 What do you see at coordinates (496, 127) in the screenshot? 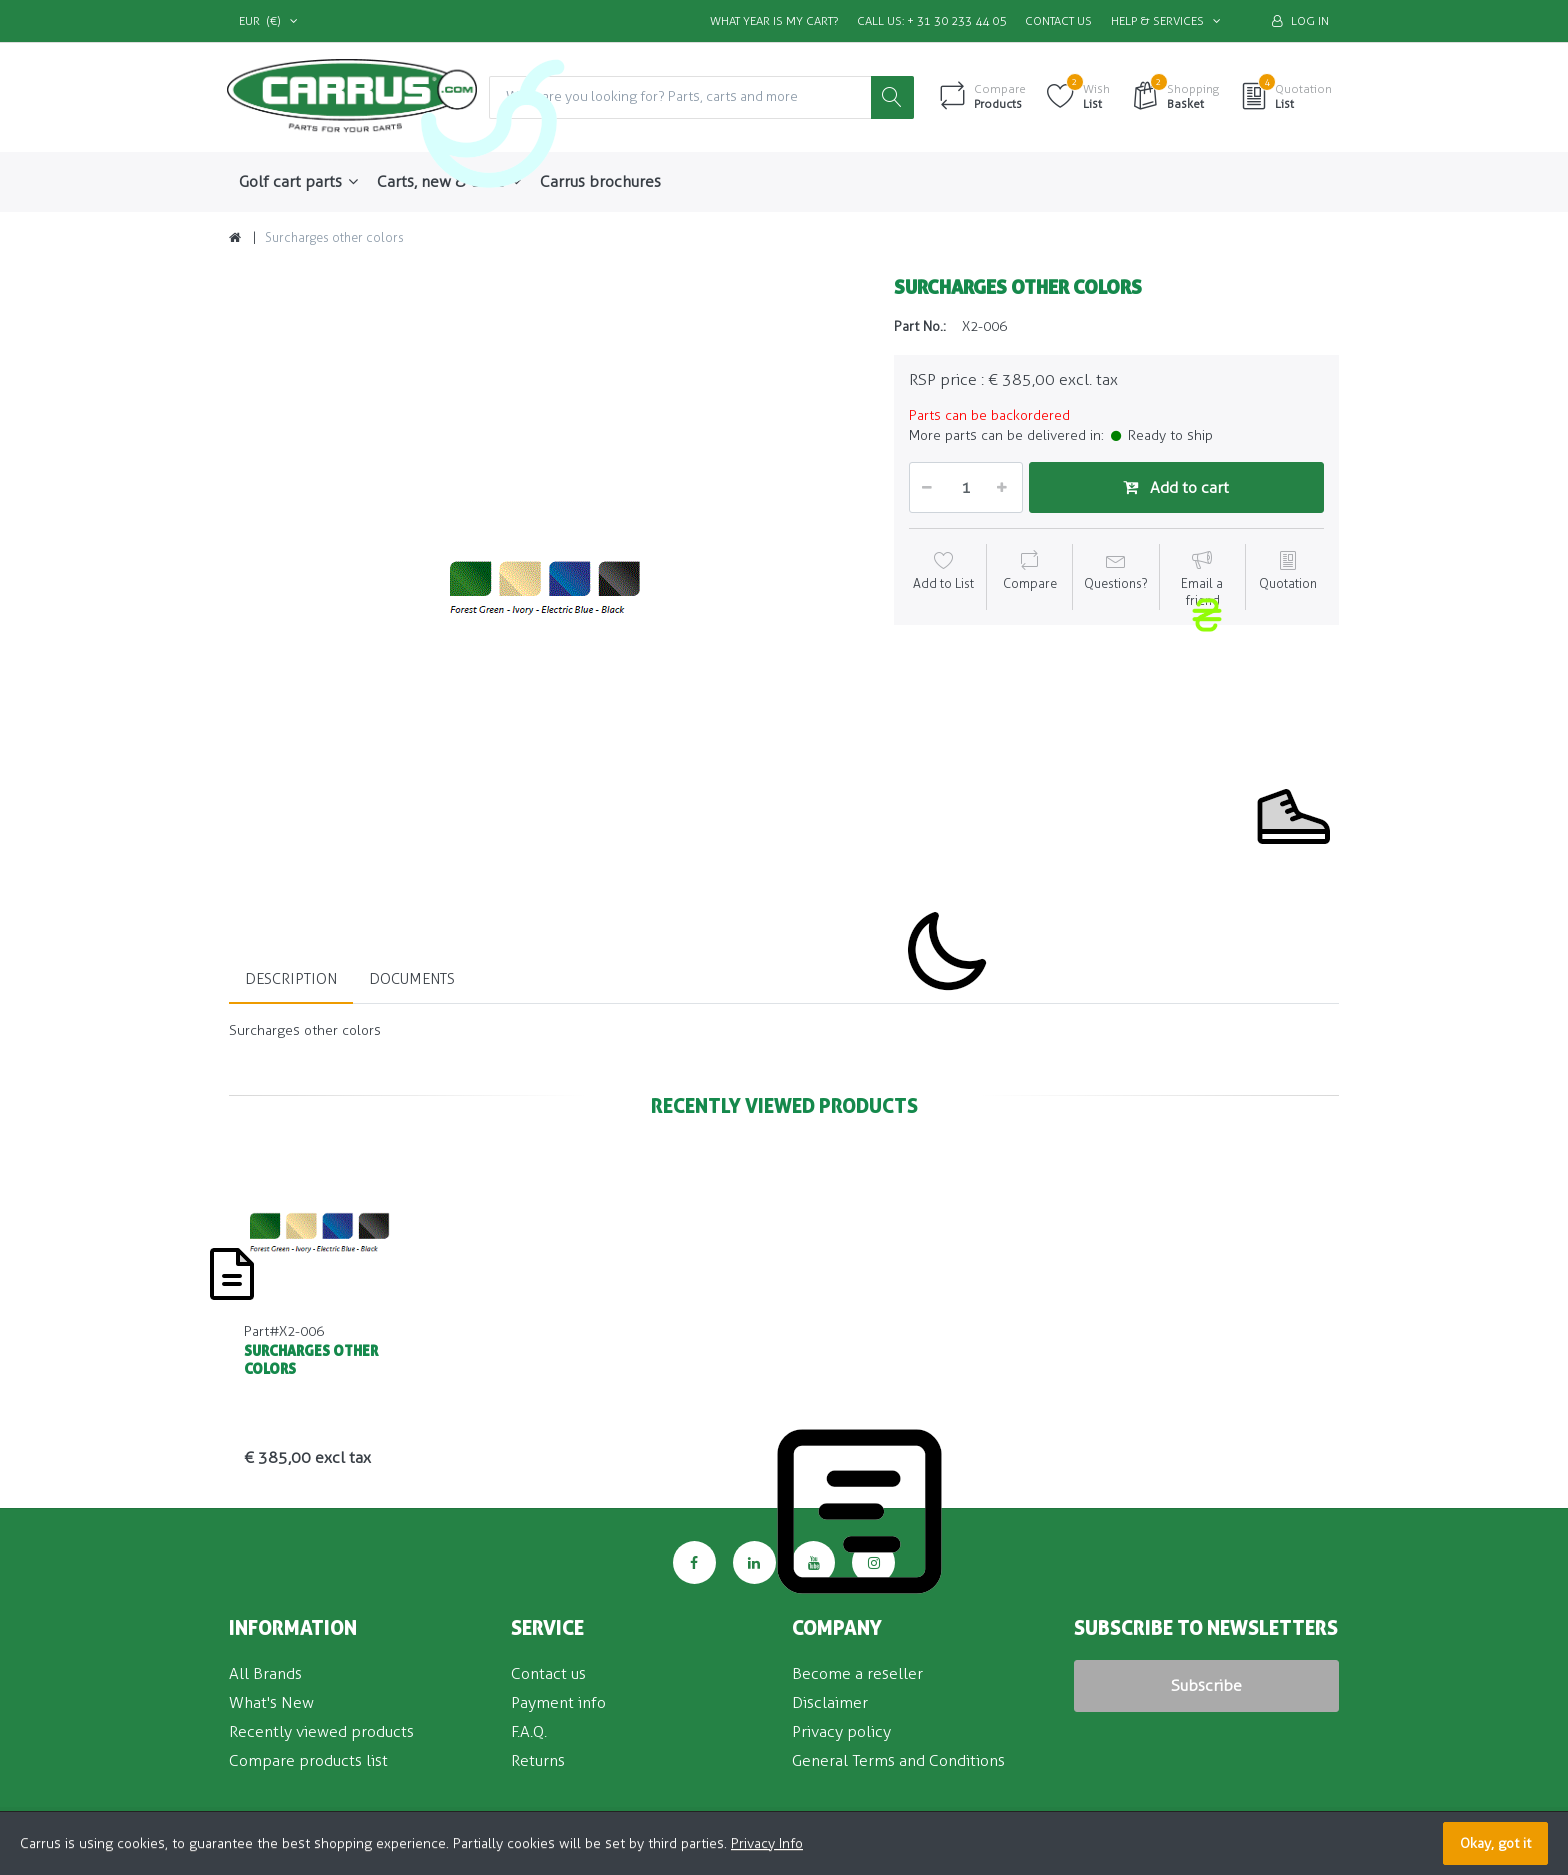
I see `indicates spicy food or heat level` at bounding box center [496, 127].